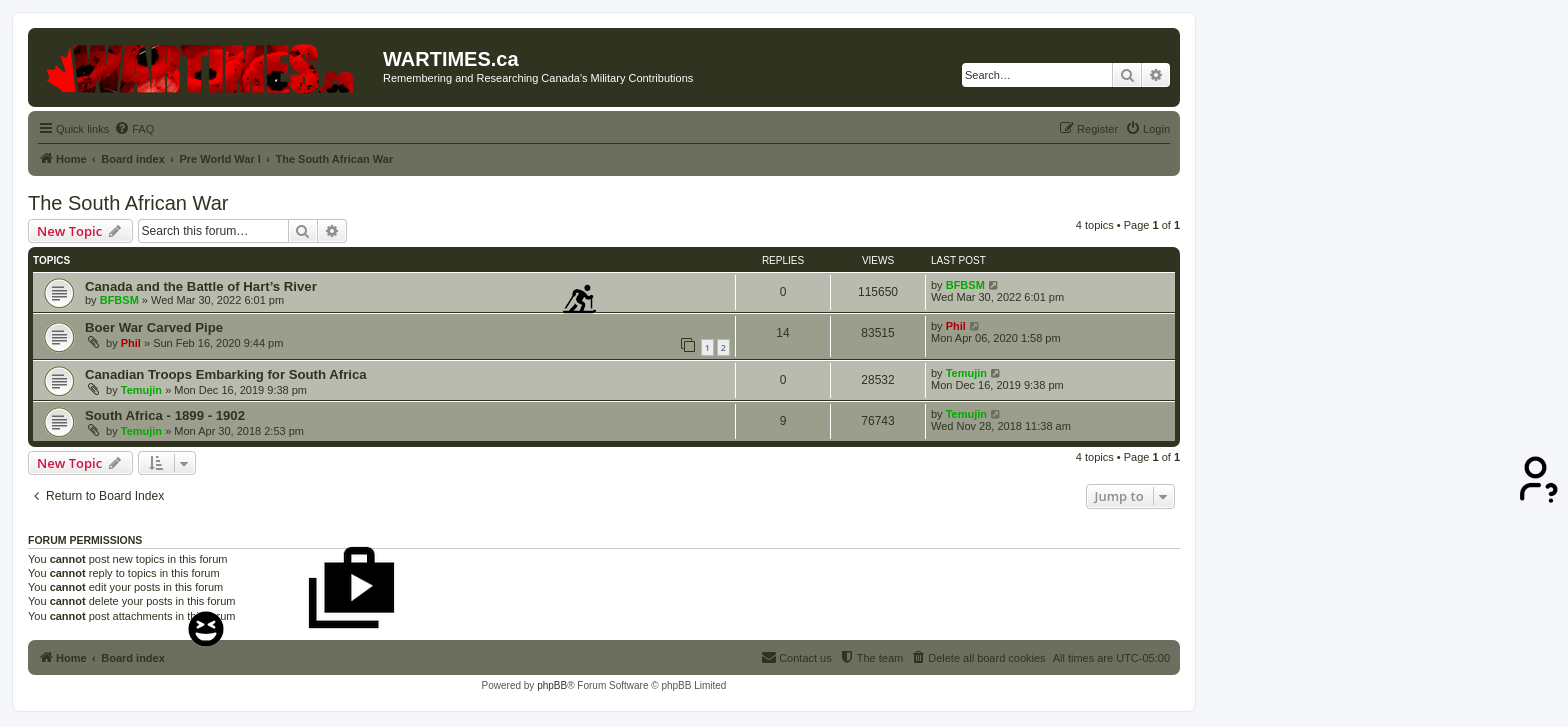 This screenshot has height=727, width=1568. Describe the element at coordinates (1535, 478) in the screenshot. I see `unknown or unidentified user` at that location.